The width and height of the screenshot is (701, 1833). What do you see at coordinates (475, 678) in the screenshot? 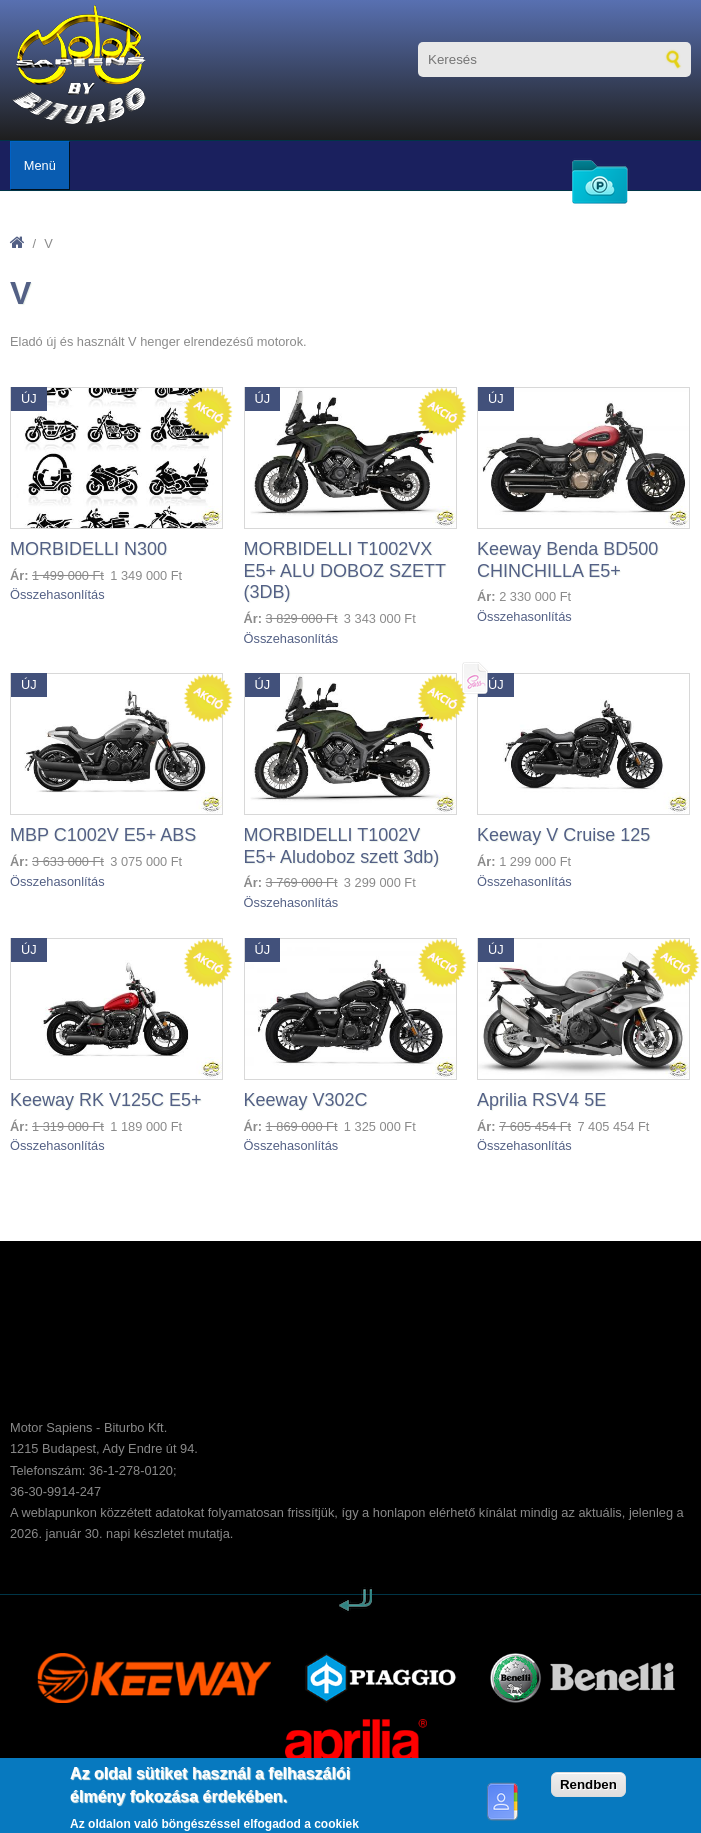
I see `scss stylesheet file` at bounding box center [475, 678].